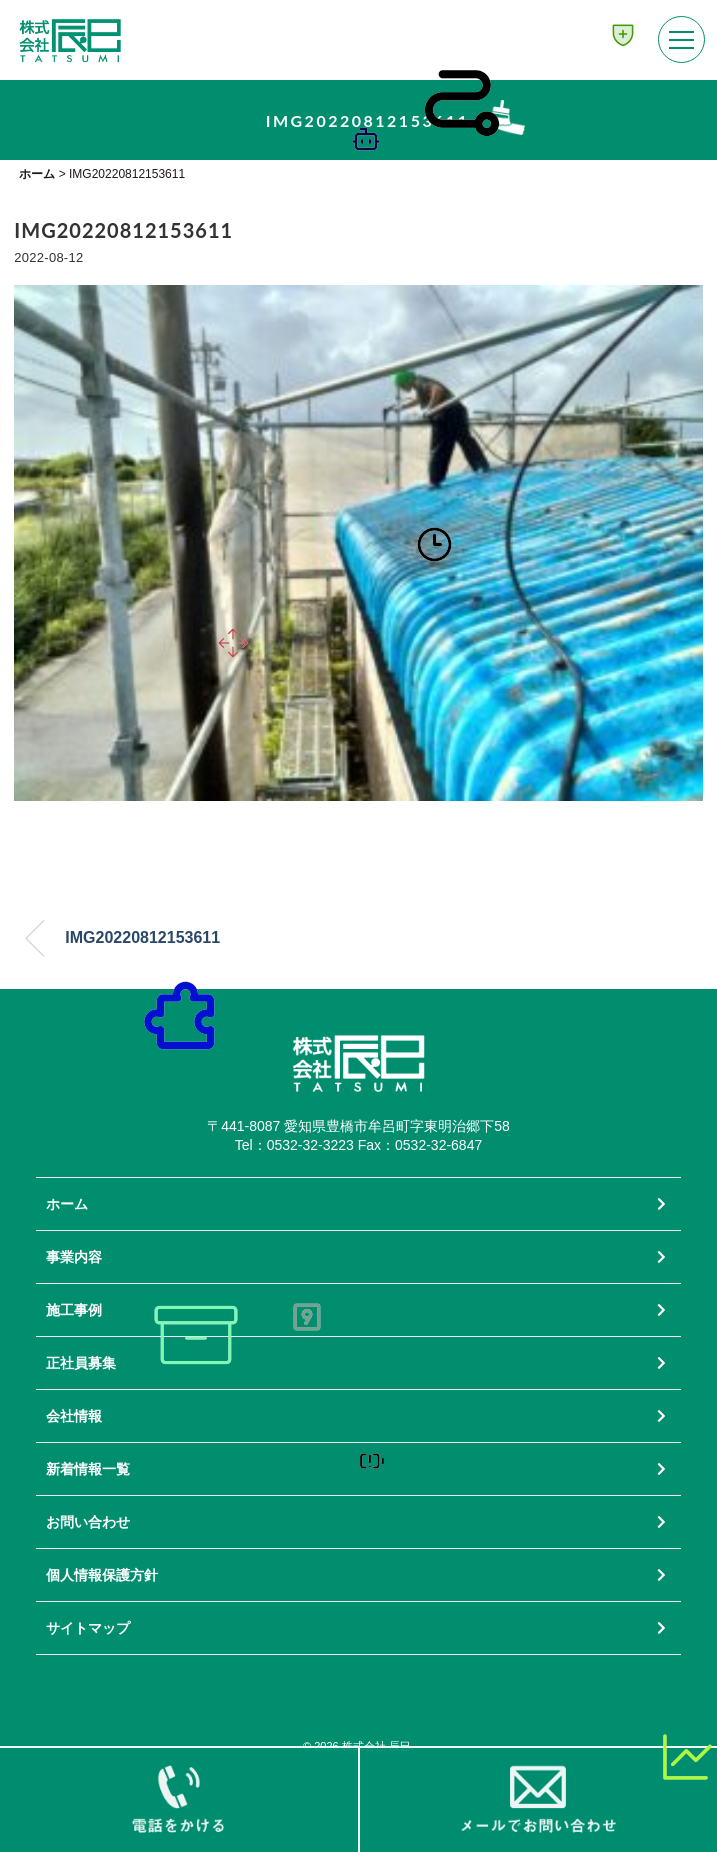  Describe the element at coordinates (307, 1317) in the screenshot. I see `select the number nine` at that location.